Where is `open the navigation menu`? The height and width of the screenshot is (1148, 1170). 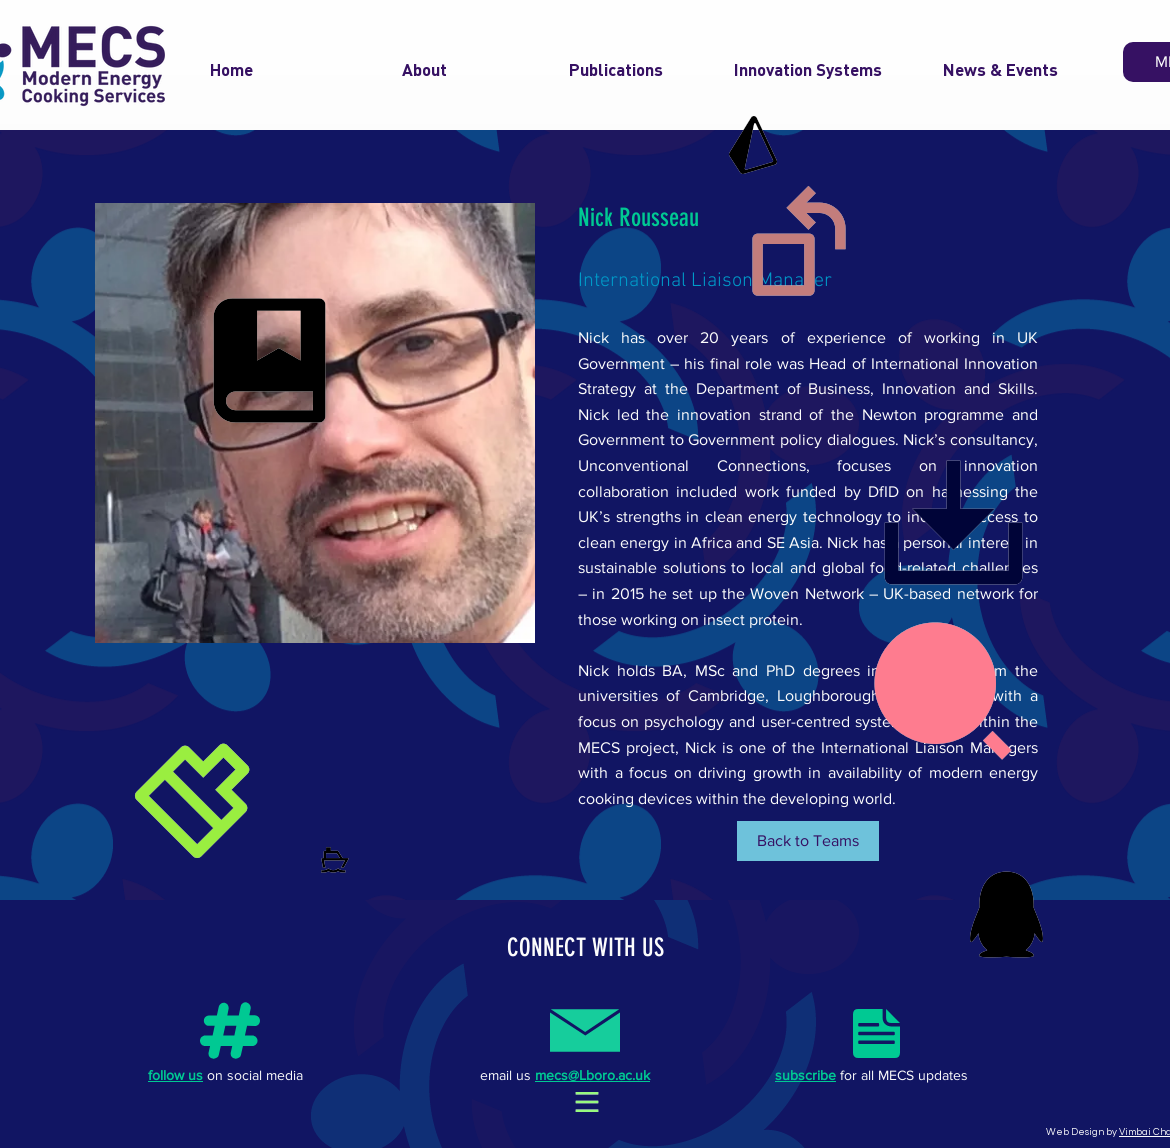
open the navigation menu is located at coordinates (587, 1102).